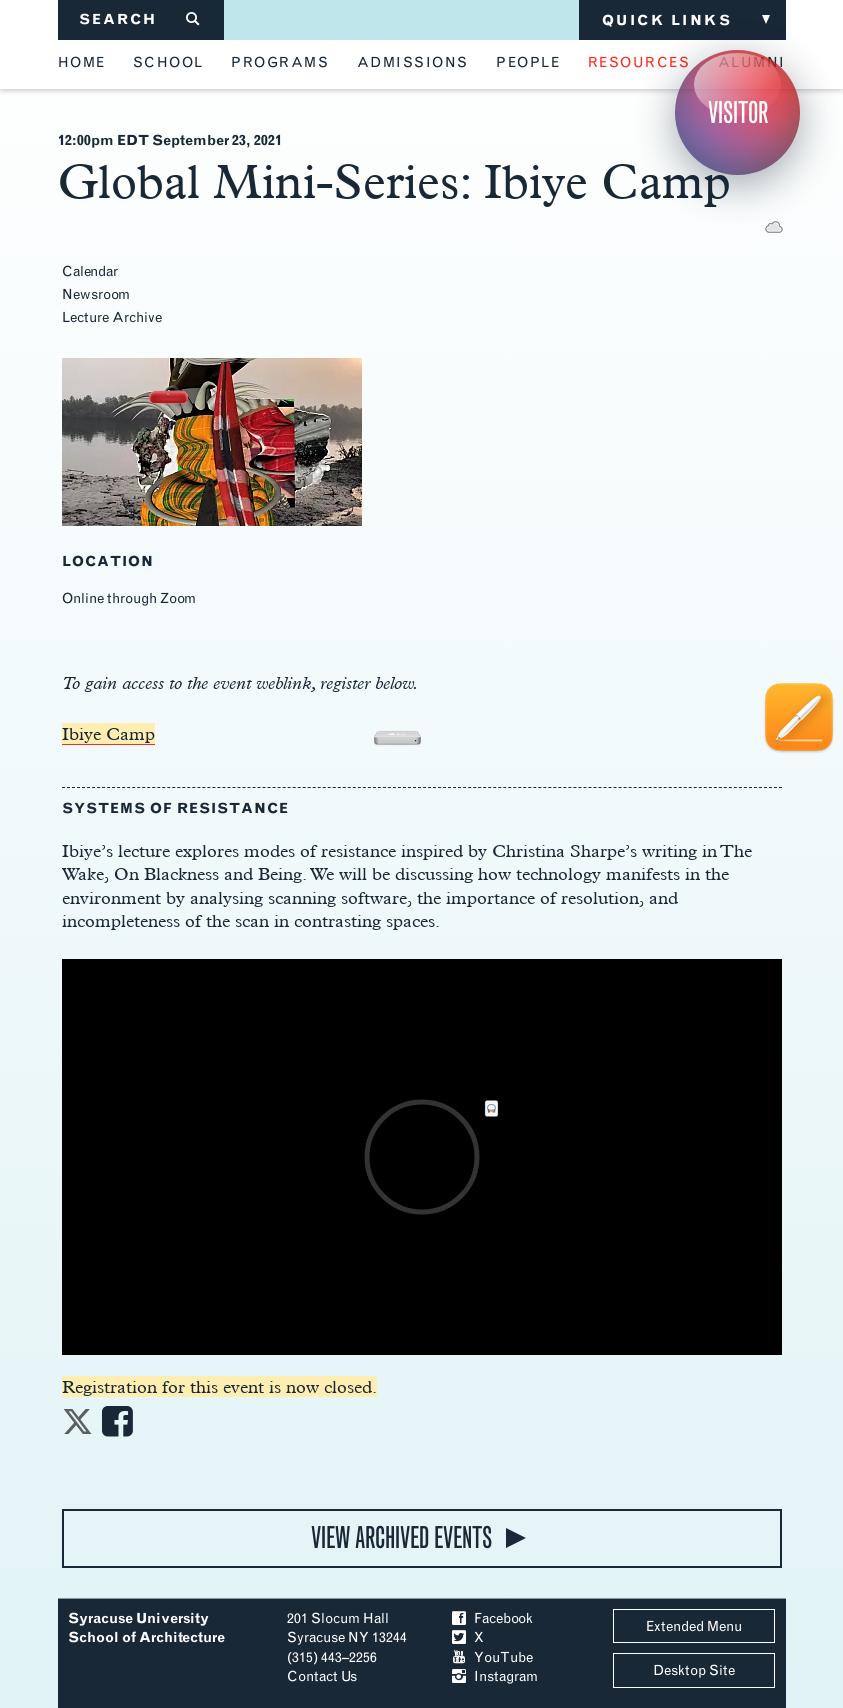 The width and height of the screenshot is (843, 1708). What do you see at coordinates (491, 1108) in the screenshot?
I see `an audacity audio project file` at bounding box center [491, 1108].